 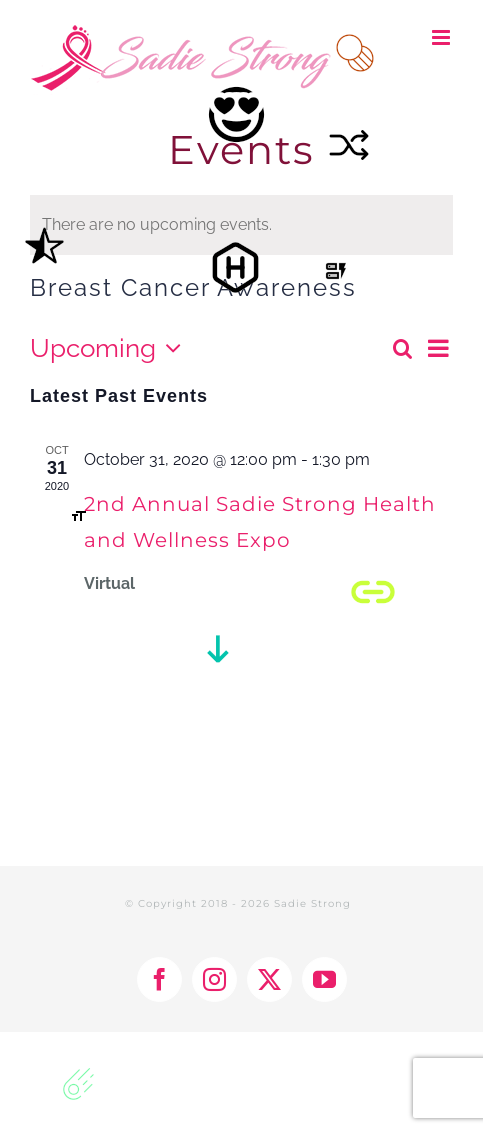 I want to click on subtract or remove a shape from selection, so click(x=355, y=53).